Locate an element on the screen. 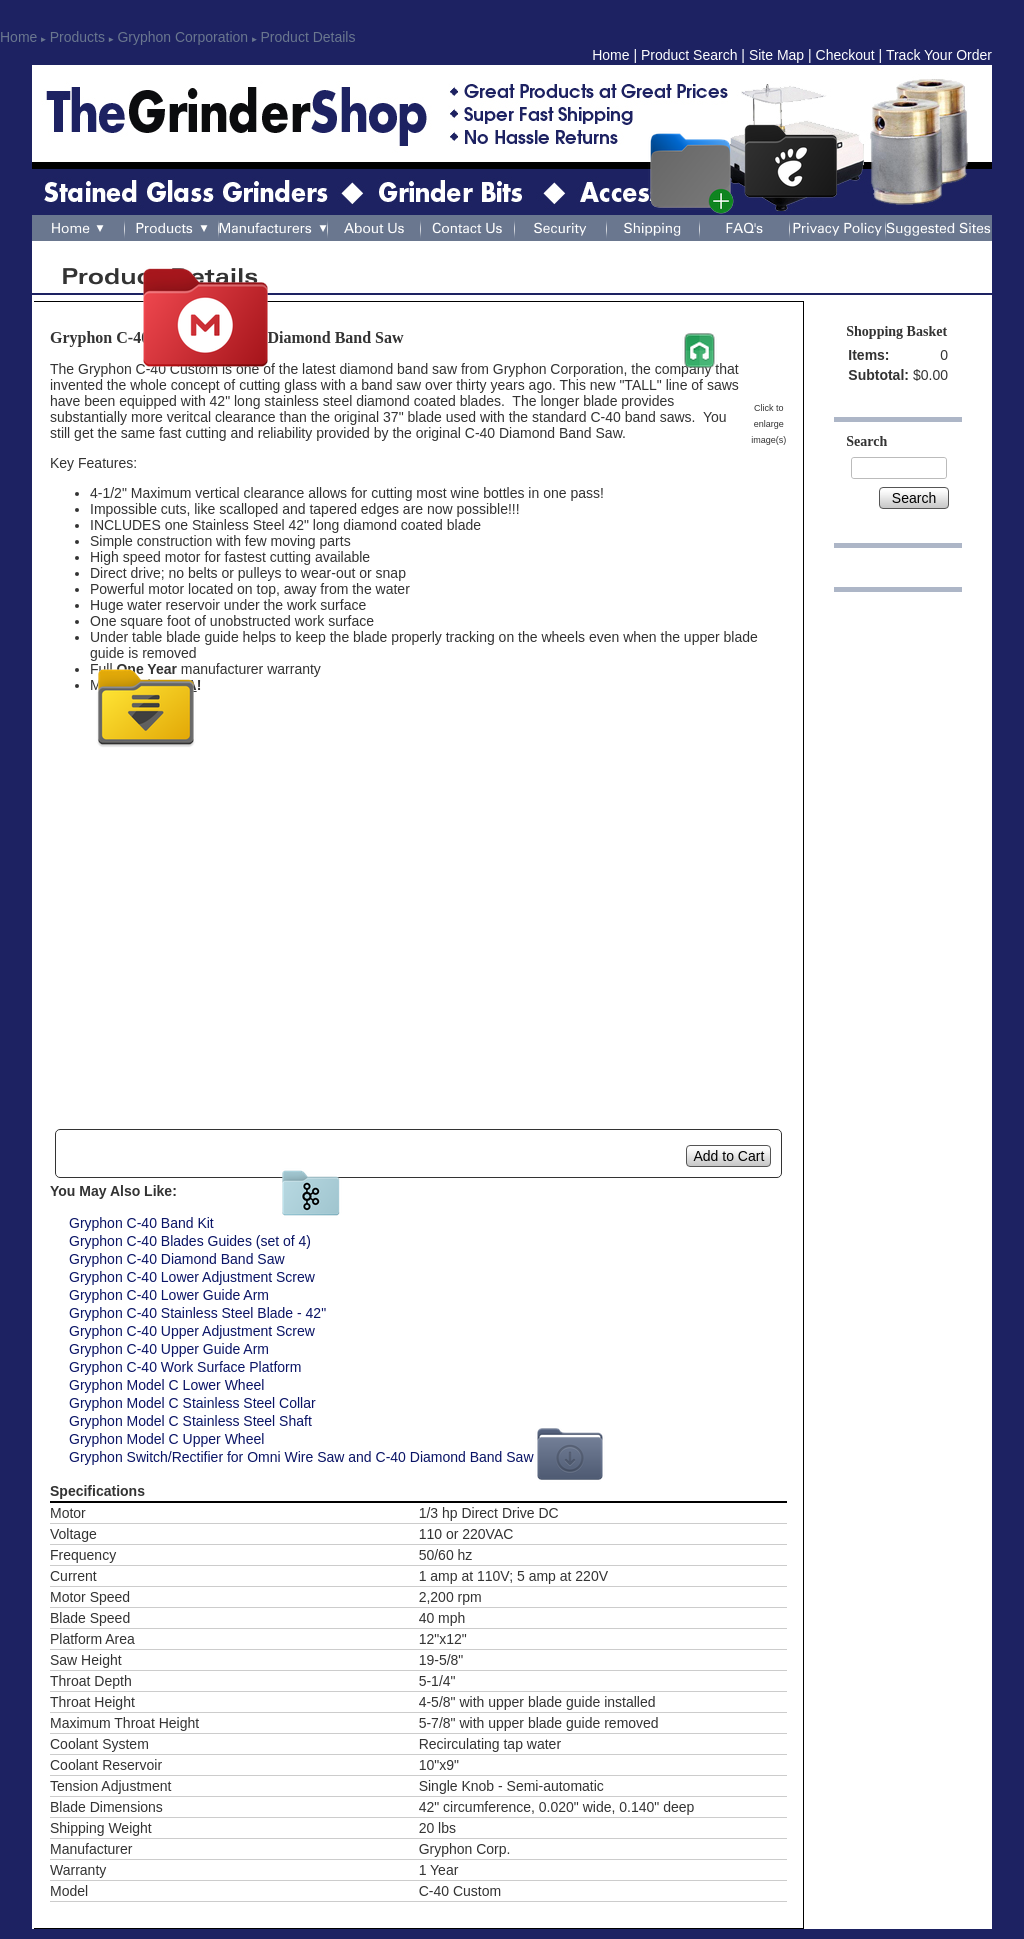 This screenshot has width=1024, height=1939. access your downloads folder is located at coordinates (570, 1454).